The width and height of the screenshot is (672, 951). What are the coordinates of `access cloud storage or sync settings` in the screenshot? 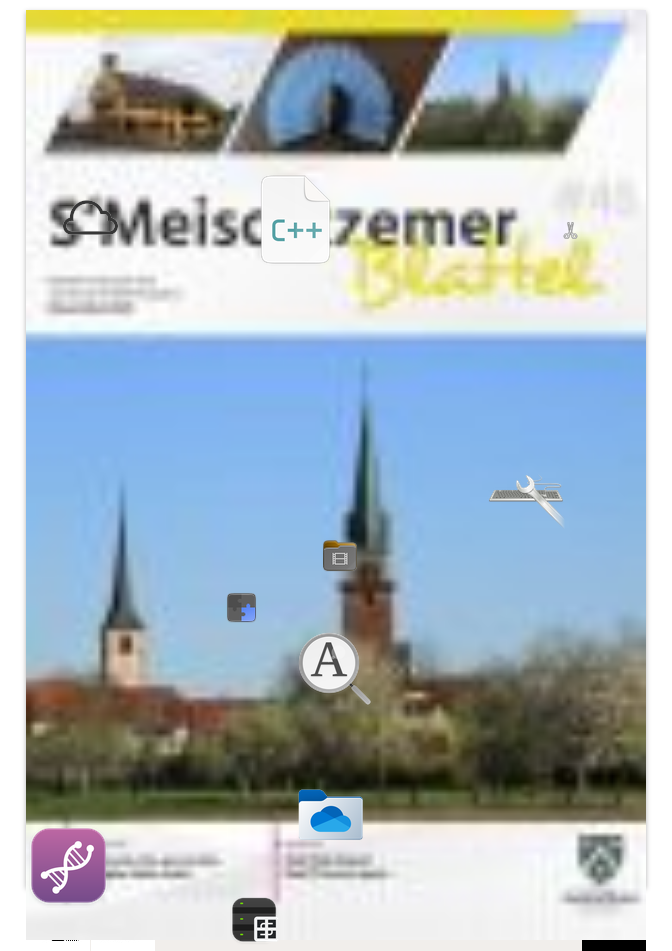 It's located at (90, 217).